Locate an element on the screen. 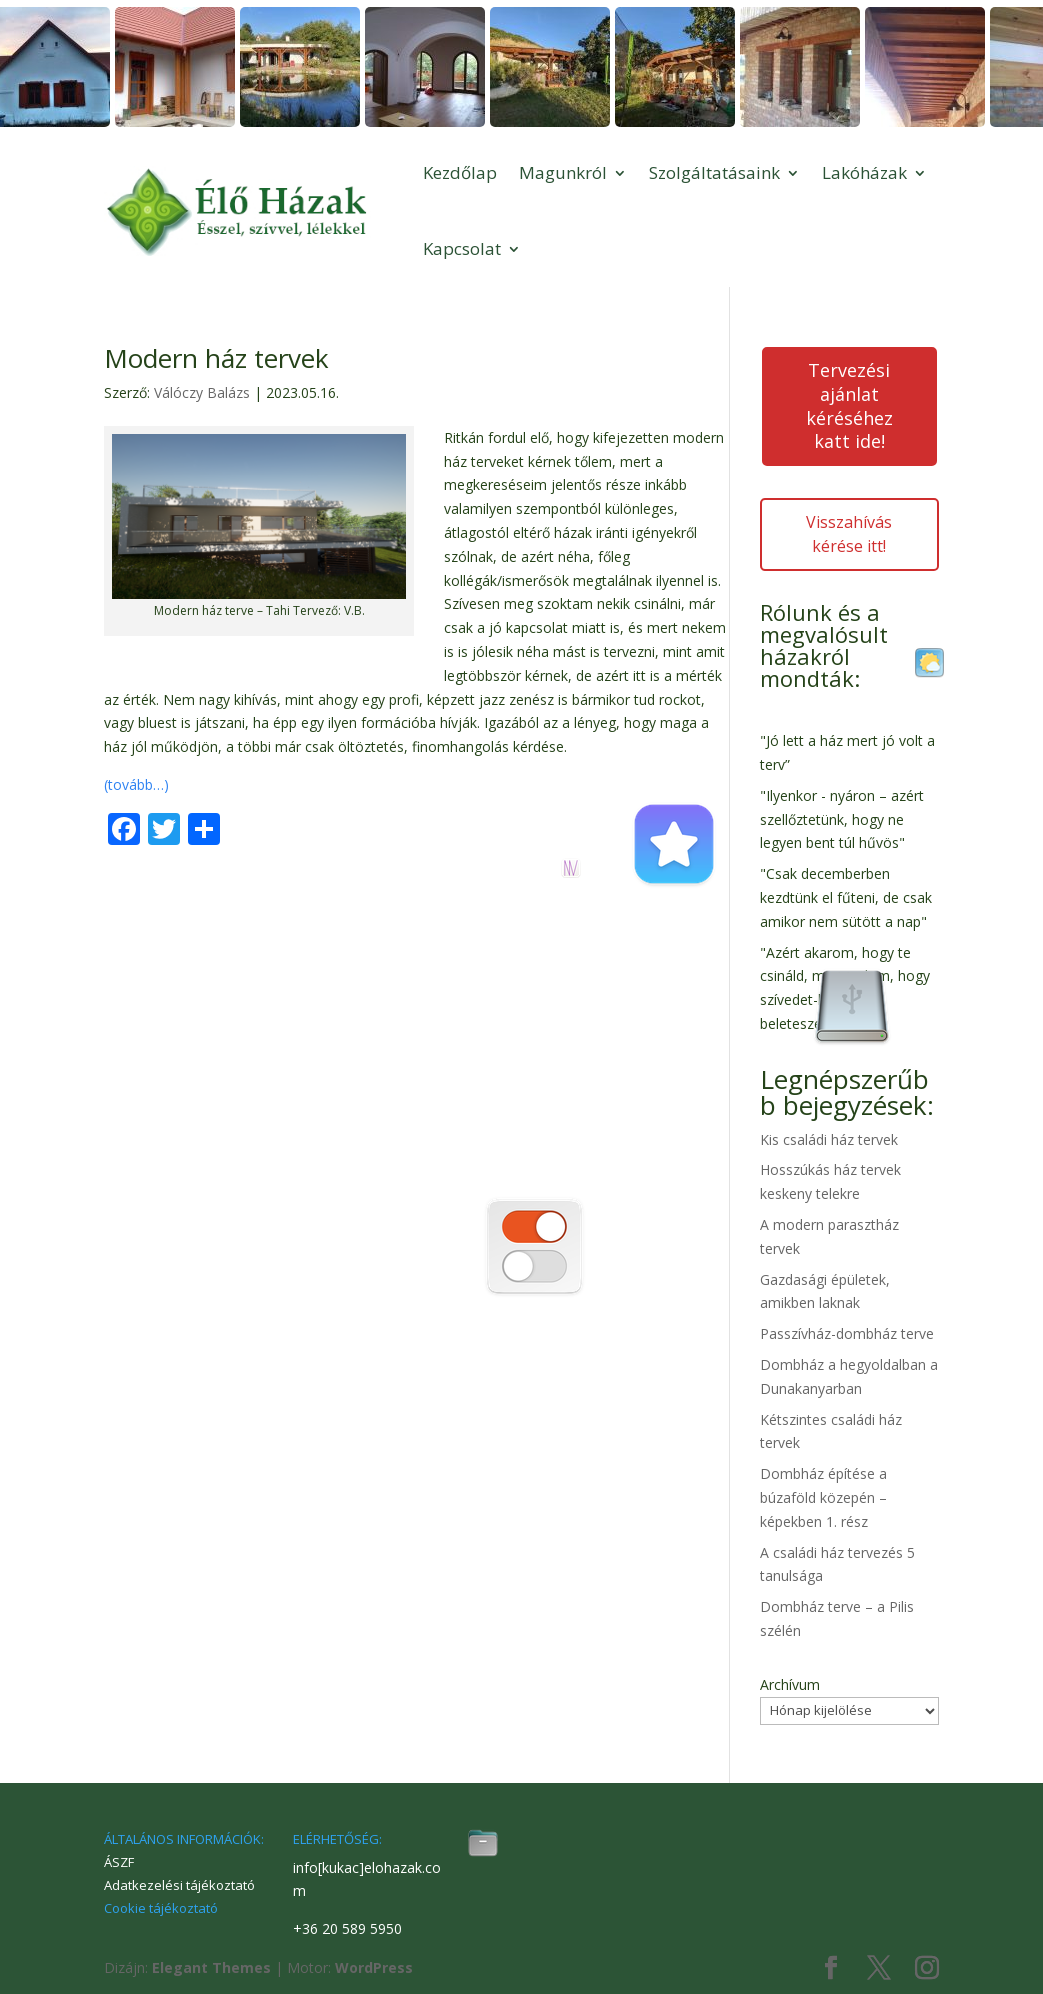  launch nvtop gpu monitoring application is located at coordinates (571, 868).